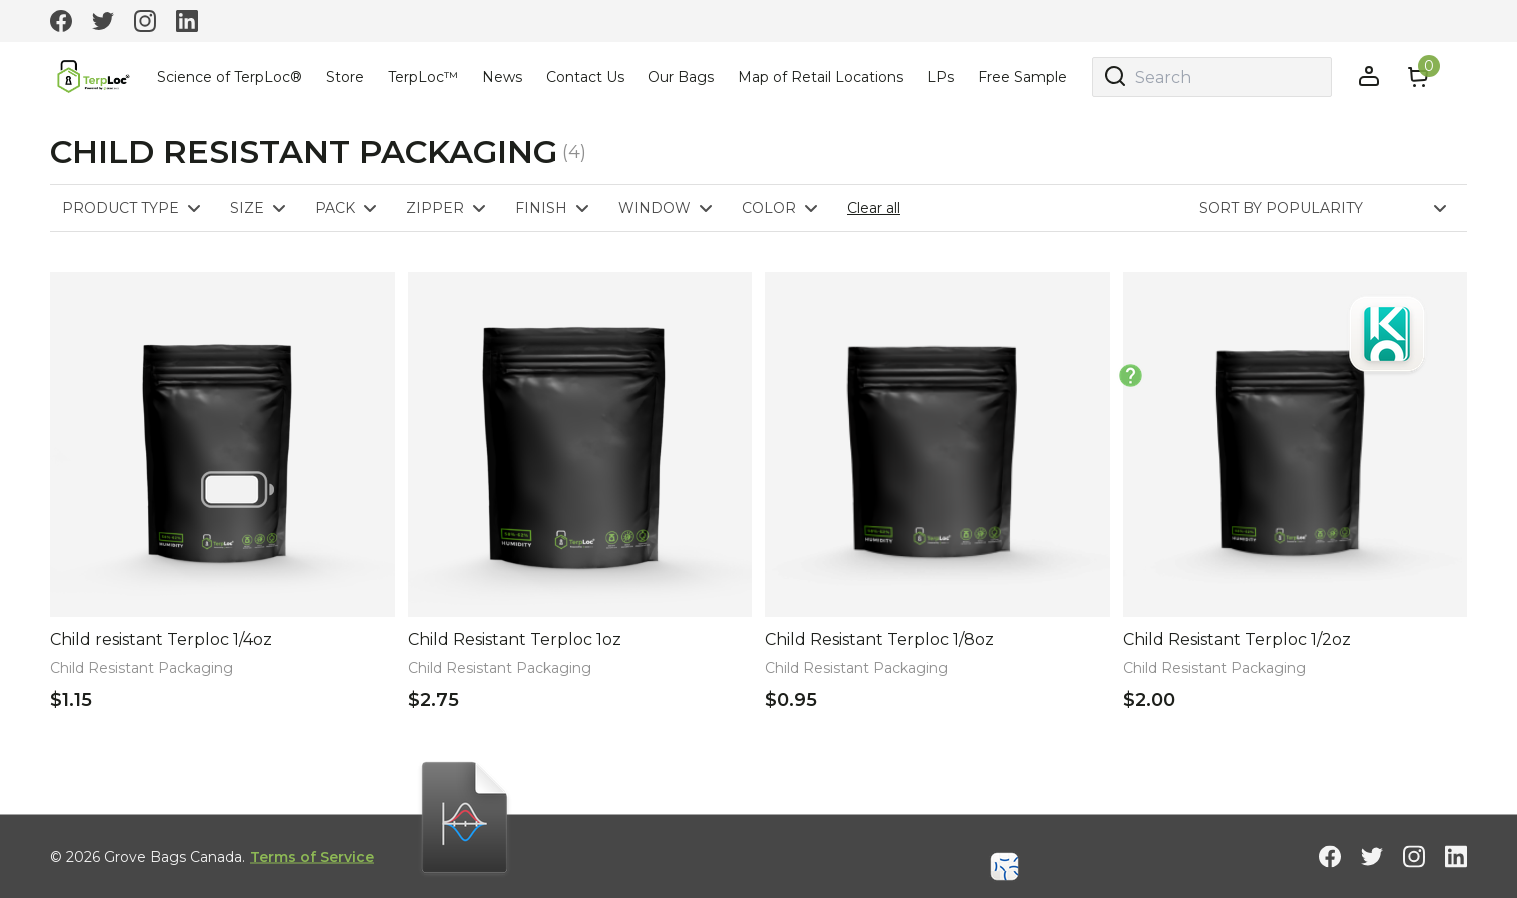 This screenshot has height=898, width=1517. What do you see at coordinates (1004, 866) in the screenshot?
I see `launch gnome taquin sliding puzzle game` at bounding box center [1004, 866].